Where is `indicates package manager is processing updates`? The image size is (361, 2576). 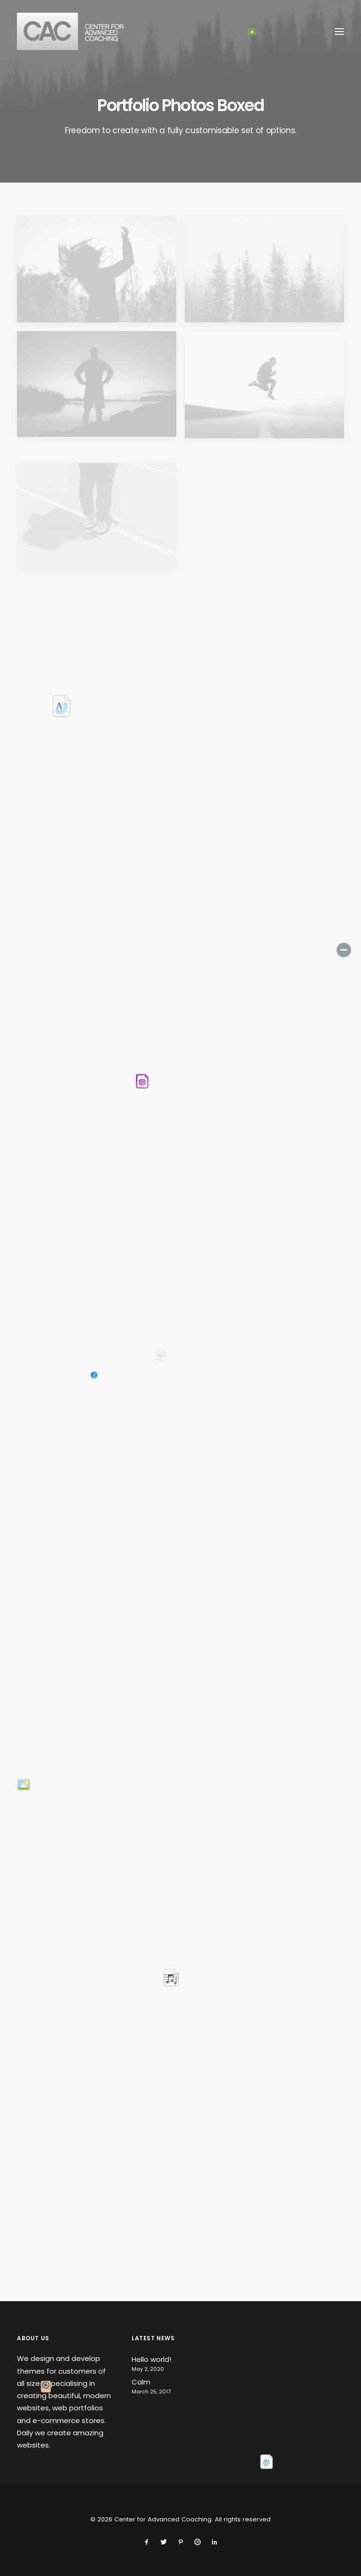 indicates package manager is processing updates is located at coordinates (46, 2386).